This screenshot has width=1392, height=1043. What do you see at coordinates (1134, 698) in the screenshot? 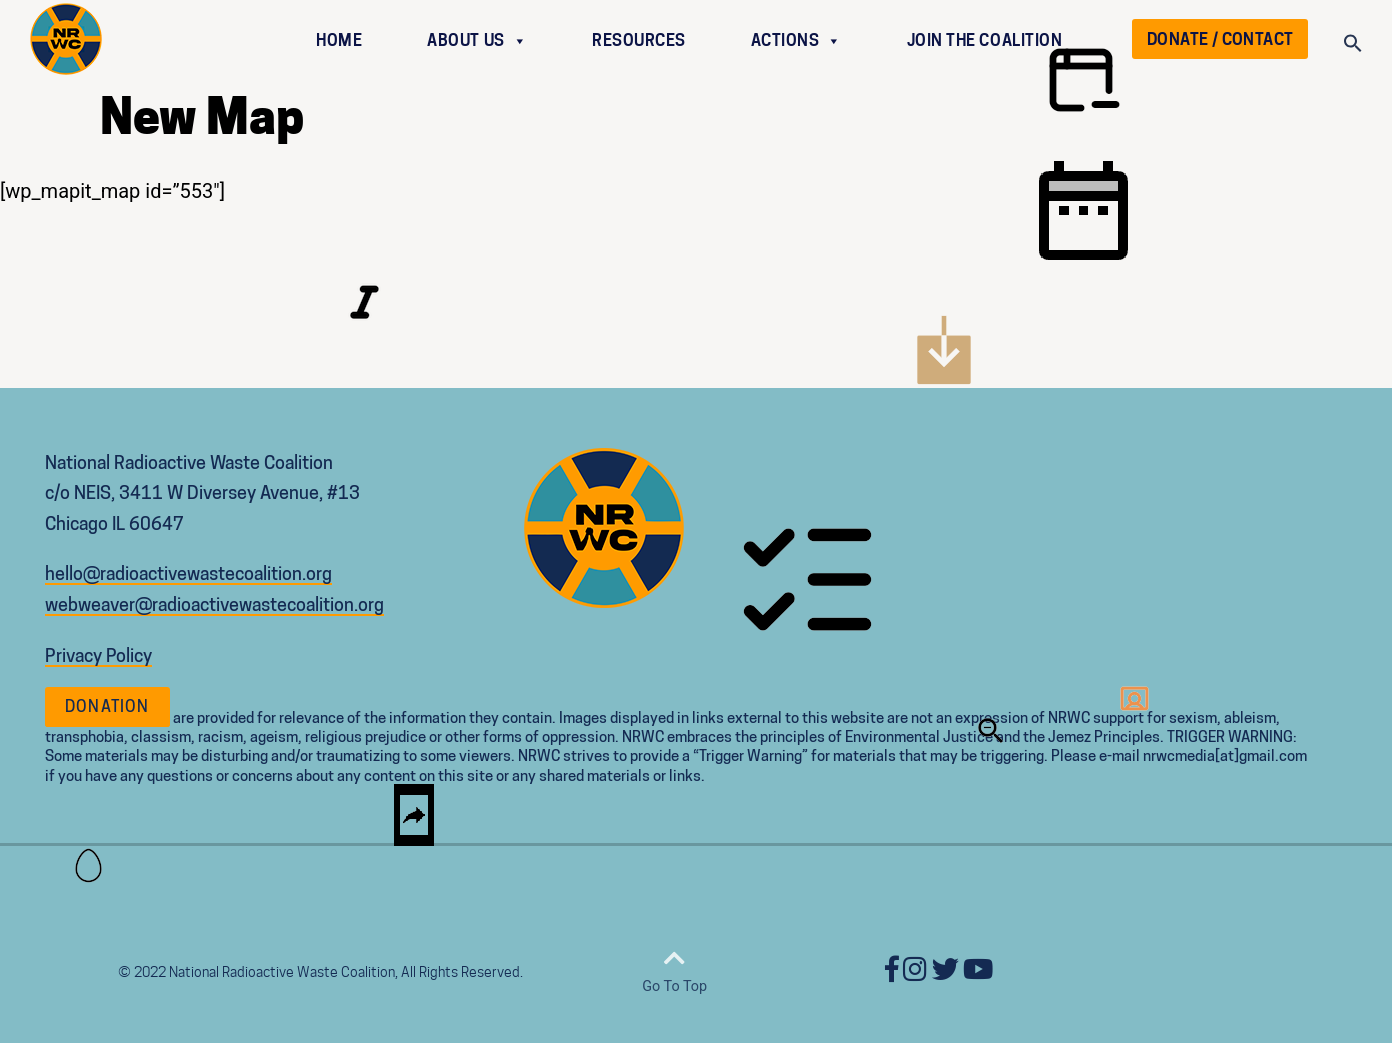
I see `view user profile` at bounding box center [1134, 698].